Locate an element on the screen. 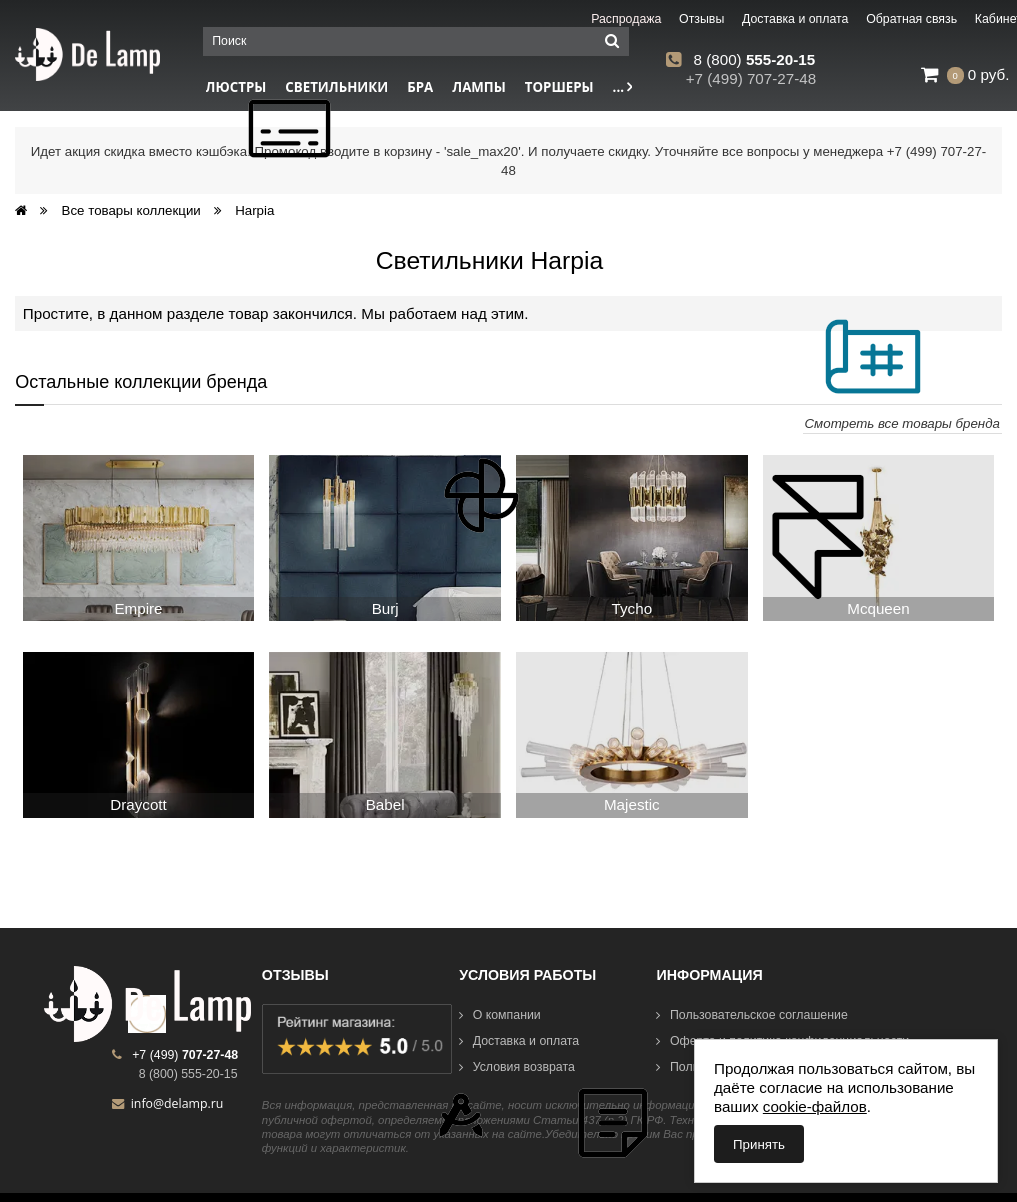 The image size is (1017, 1202). create a new note is located at coordinates (613, 1123).